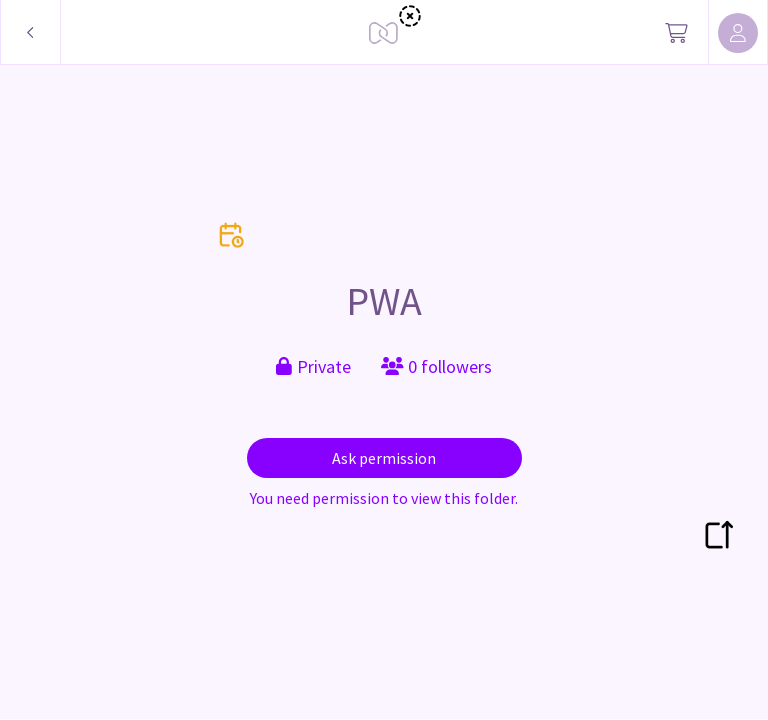  What do you see at coordinates (410, 16) in the screenshot?
I see `cancel a pending or in-progress action` at bounding box center [410, 16].